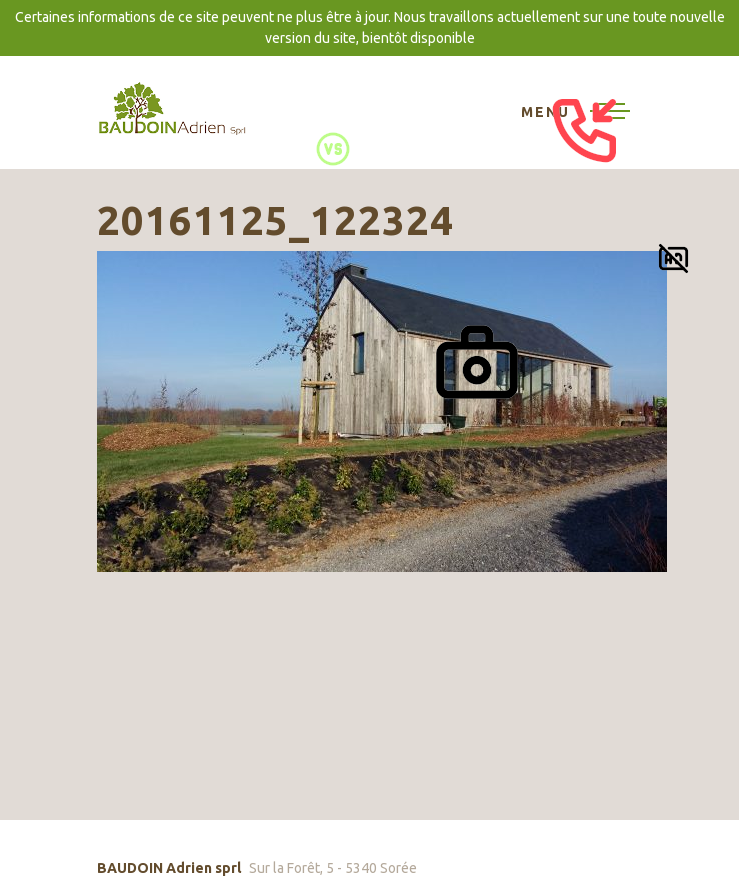 The width and height of the screenshot is (739, 891). I want to click on incoming call notification, so click(586, 129).